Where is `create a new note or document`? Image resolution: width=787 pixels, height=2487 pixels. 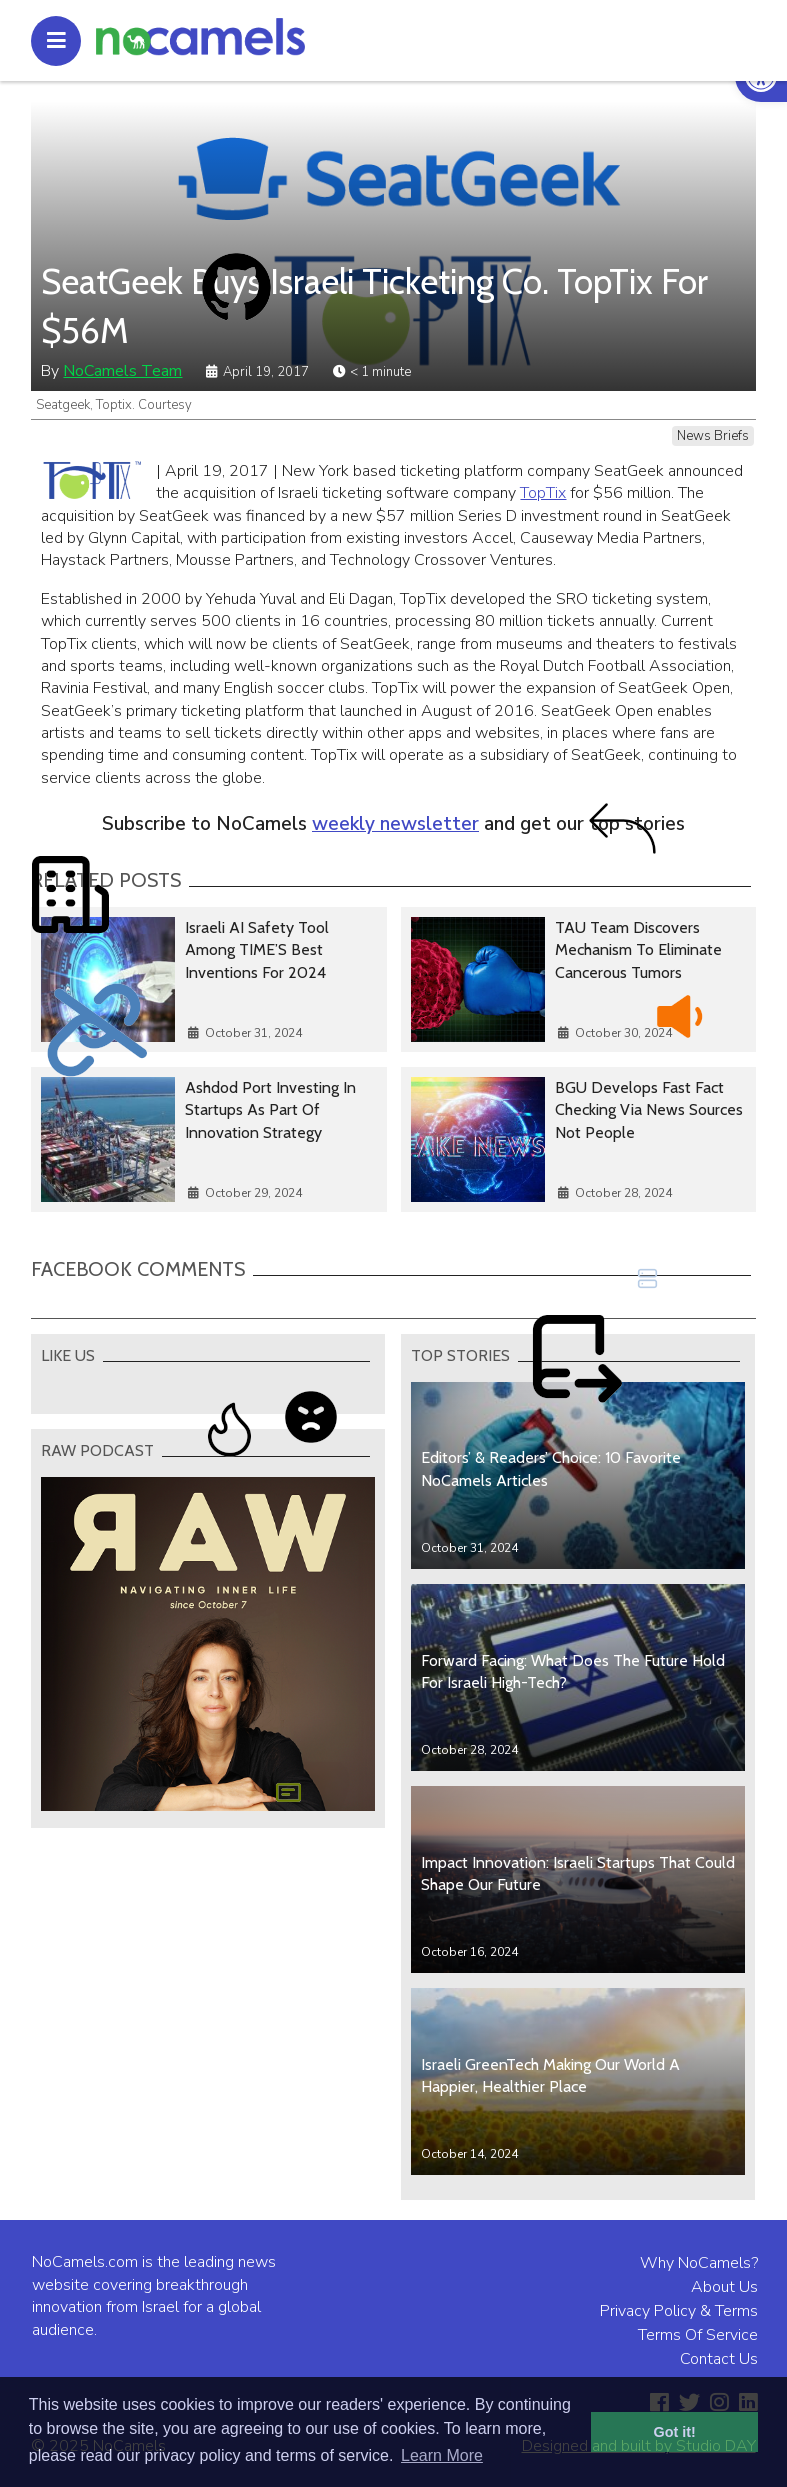 create a new note or document is located at coordinates (288, 1792).